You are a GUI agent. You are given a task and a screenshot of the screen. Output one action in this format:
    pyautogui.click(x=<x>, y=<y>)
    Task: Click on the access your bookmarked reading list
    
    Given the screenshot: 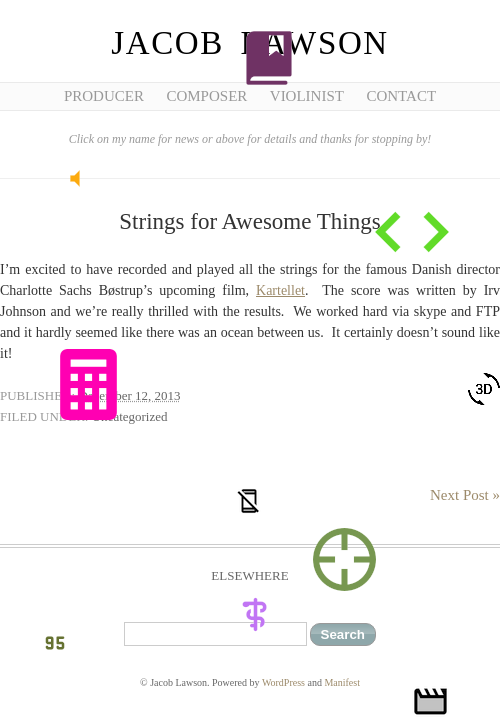 What is the action you would take?
    pyautogui.click(x=269, y=58)
    